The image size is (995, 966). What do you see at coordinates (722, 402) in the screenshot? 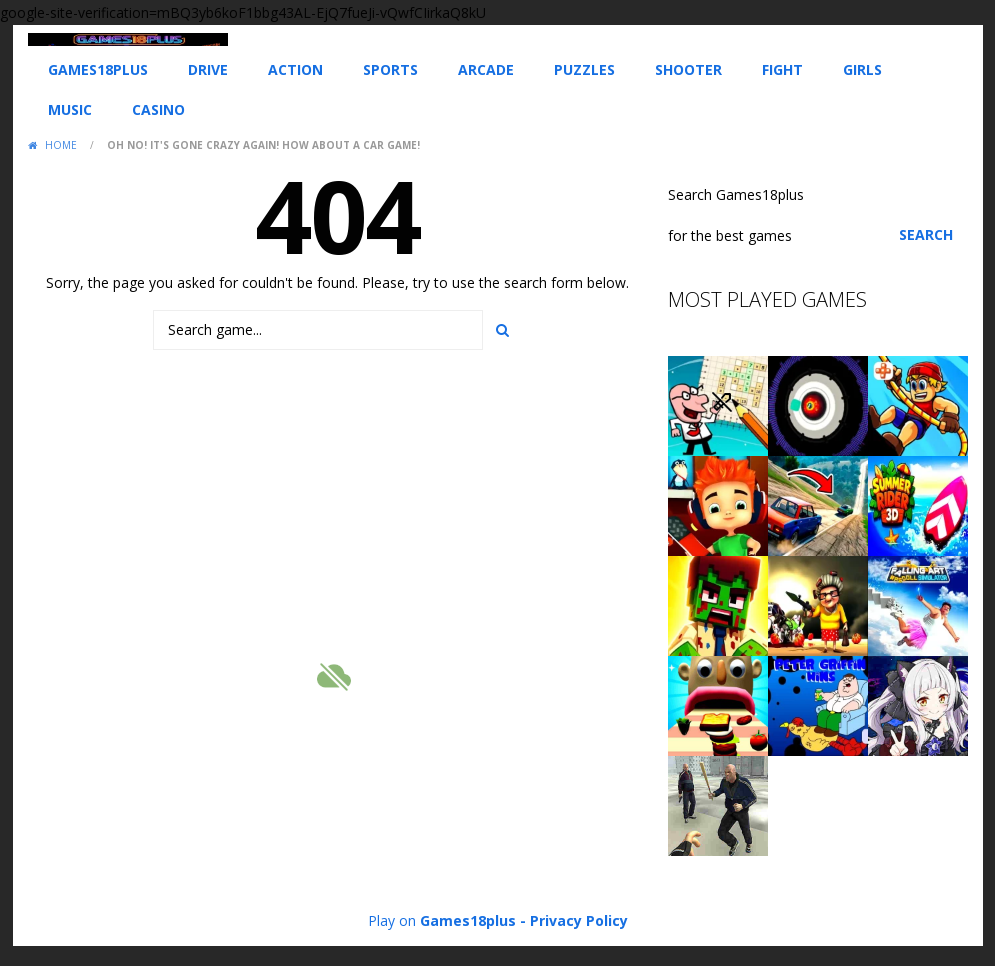
I see `disable combat mode` at bounding box center [722, 402].